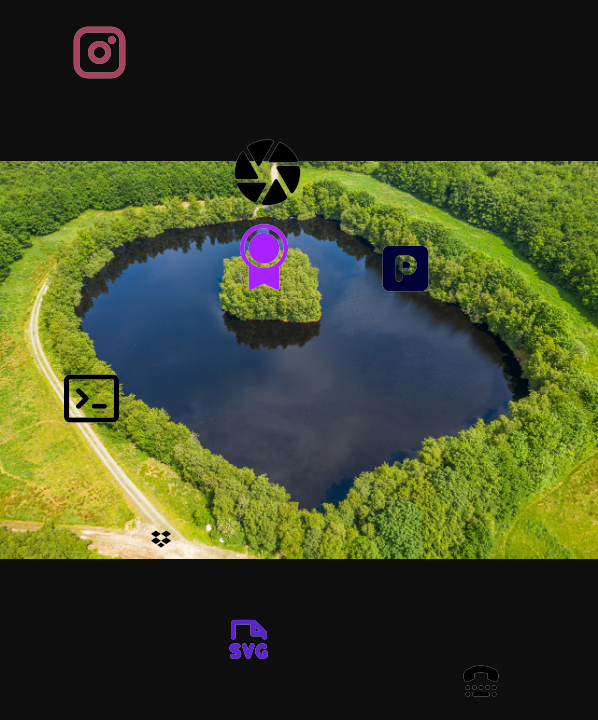 This screenshot has height=720, width=598. Describe the element at coordinates (99, 52) in the screenshot. I see `open Instagram app` at that location.